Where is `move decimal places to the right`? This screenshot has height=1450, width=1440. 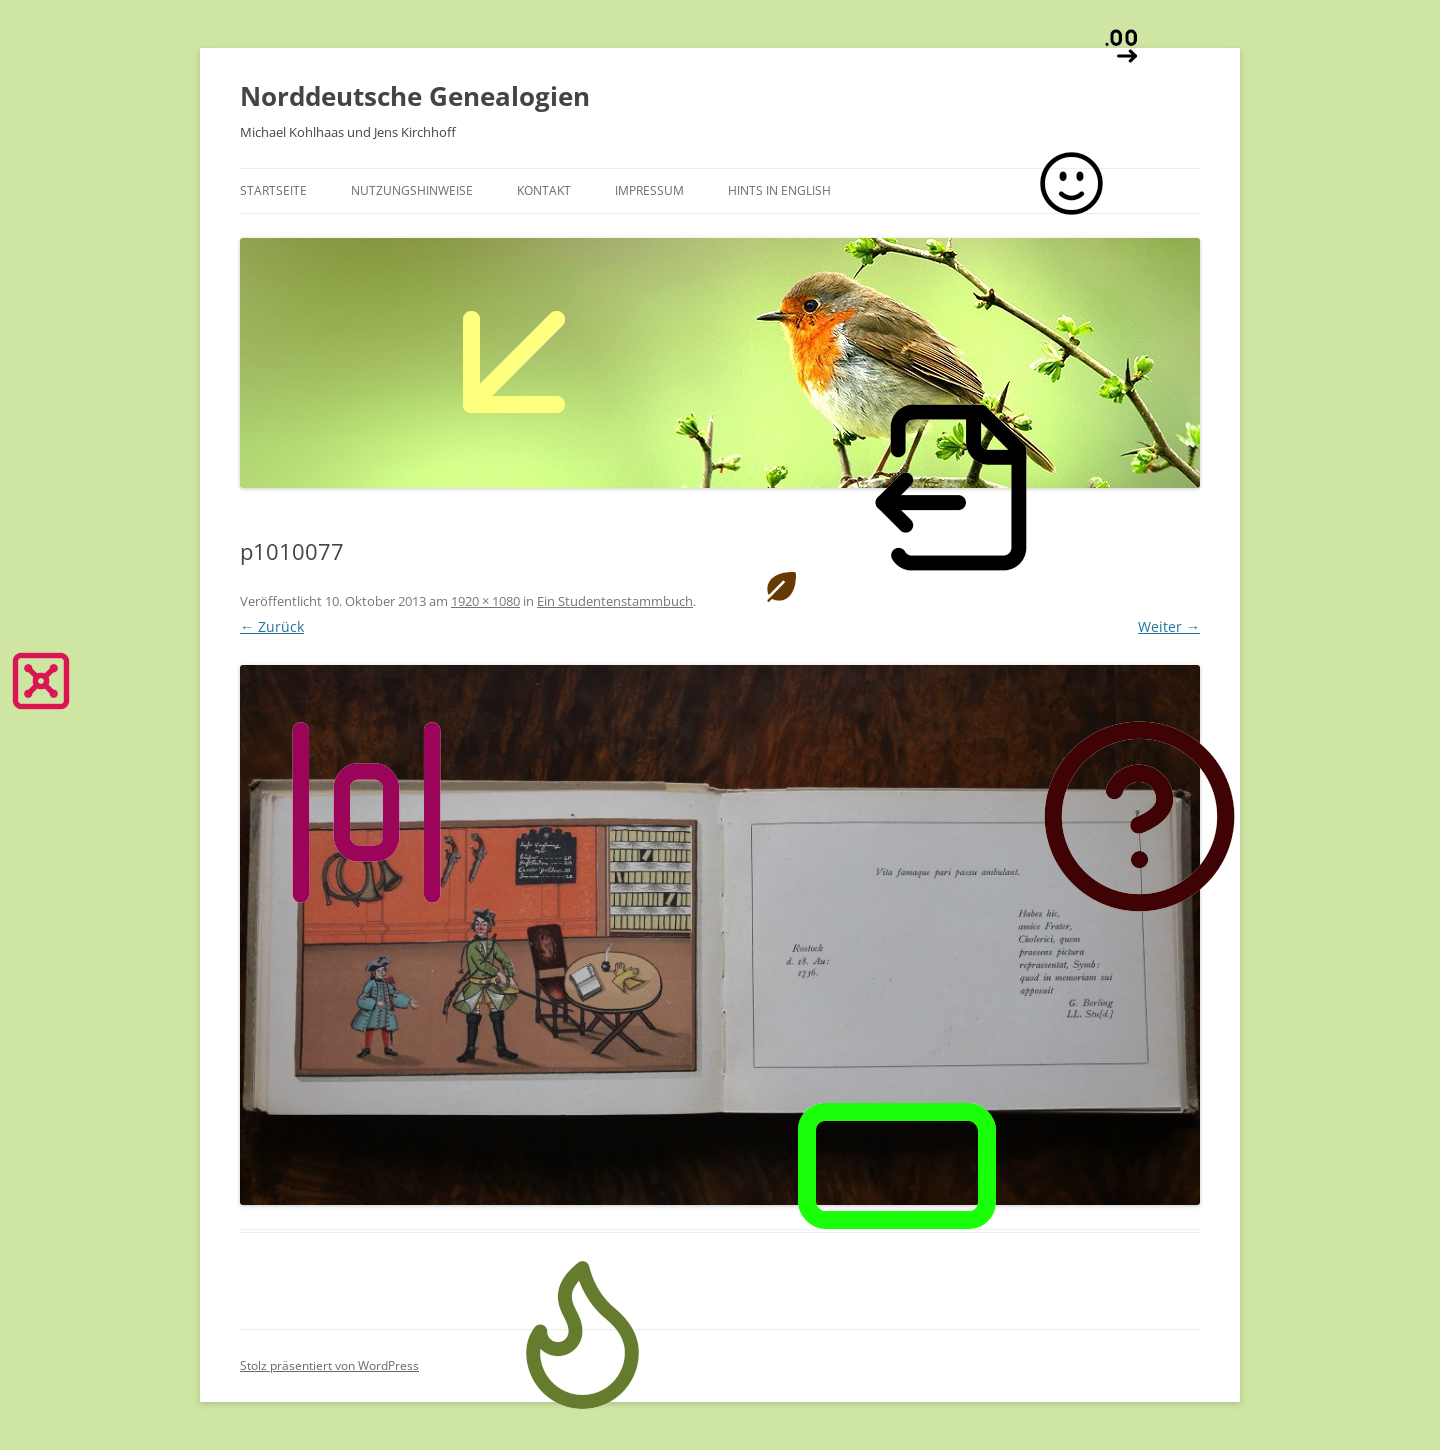
move decimal places to the right is located at coordinates (1122, 46).